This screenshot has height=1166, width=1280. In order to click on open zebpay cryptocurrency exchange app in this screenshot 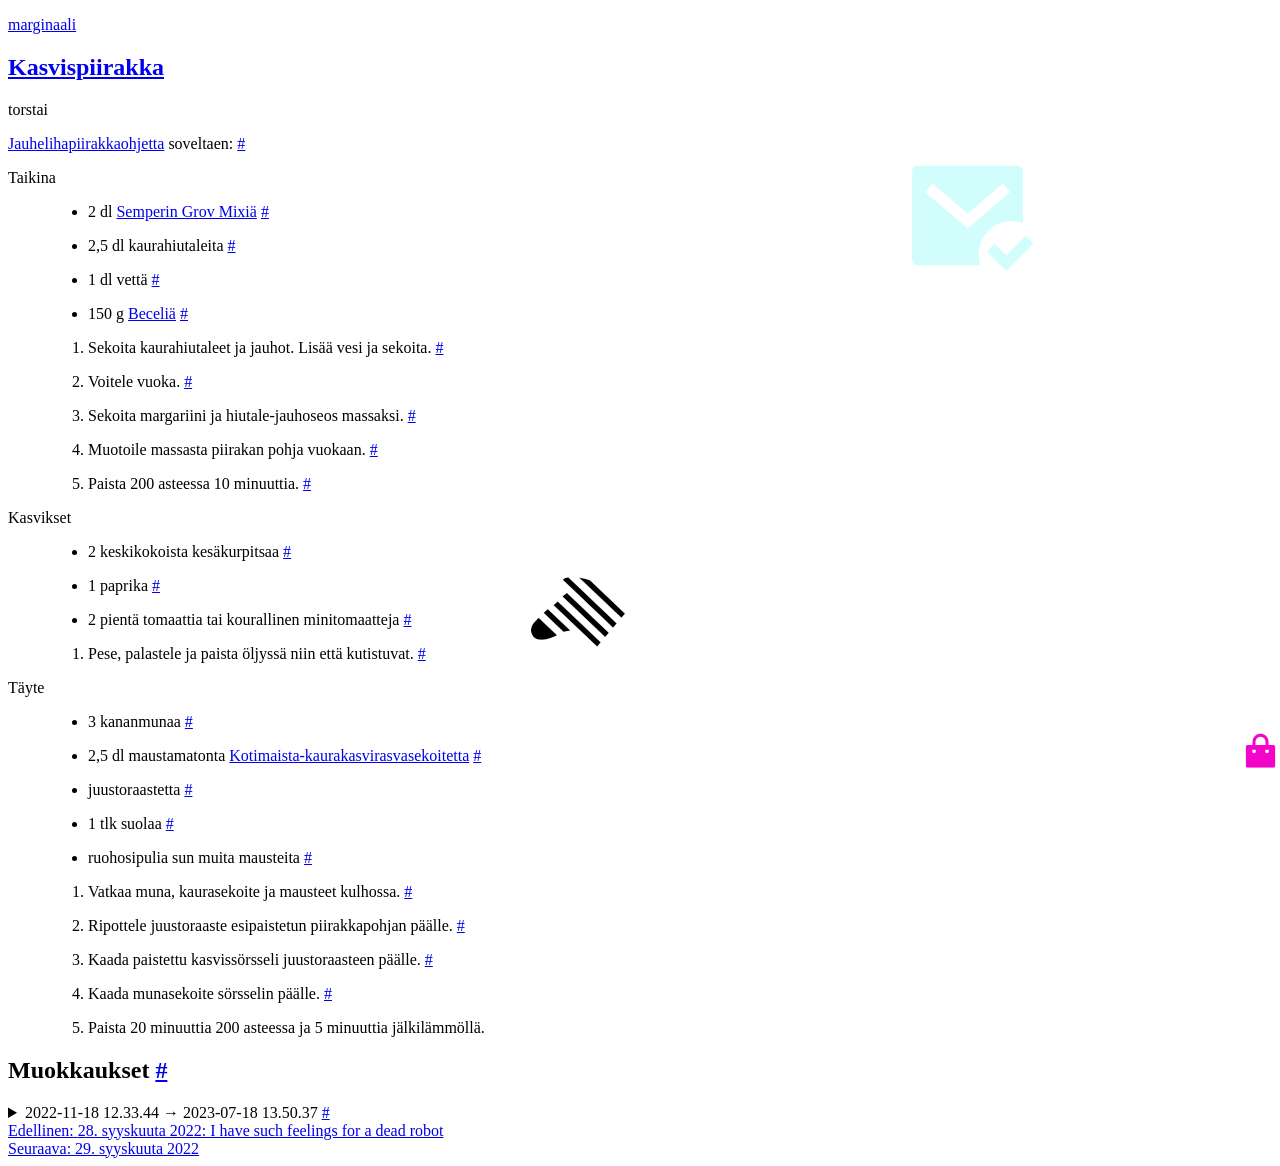, I will do `click(578, 612)`.